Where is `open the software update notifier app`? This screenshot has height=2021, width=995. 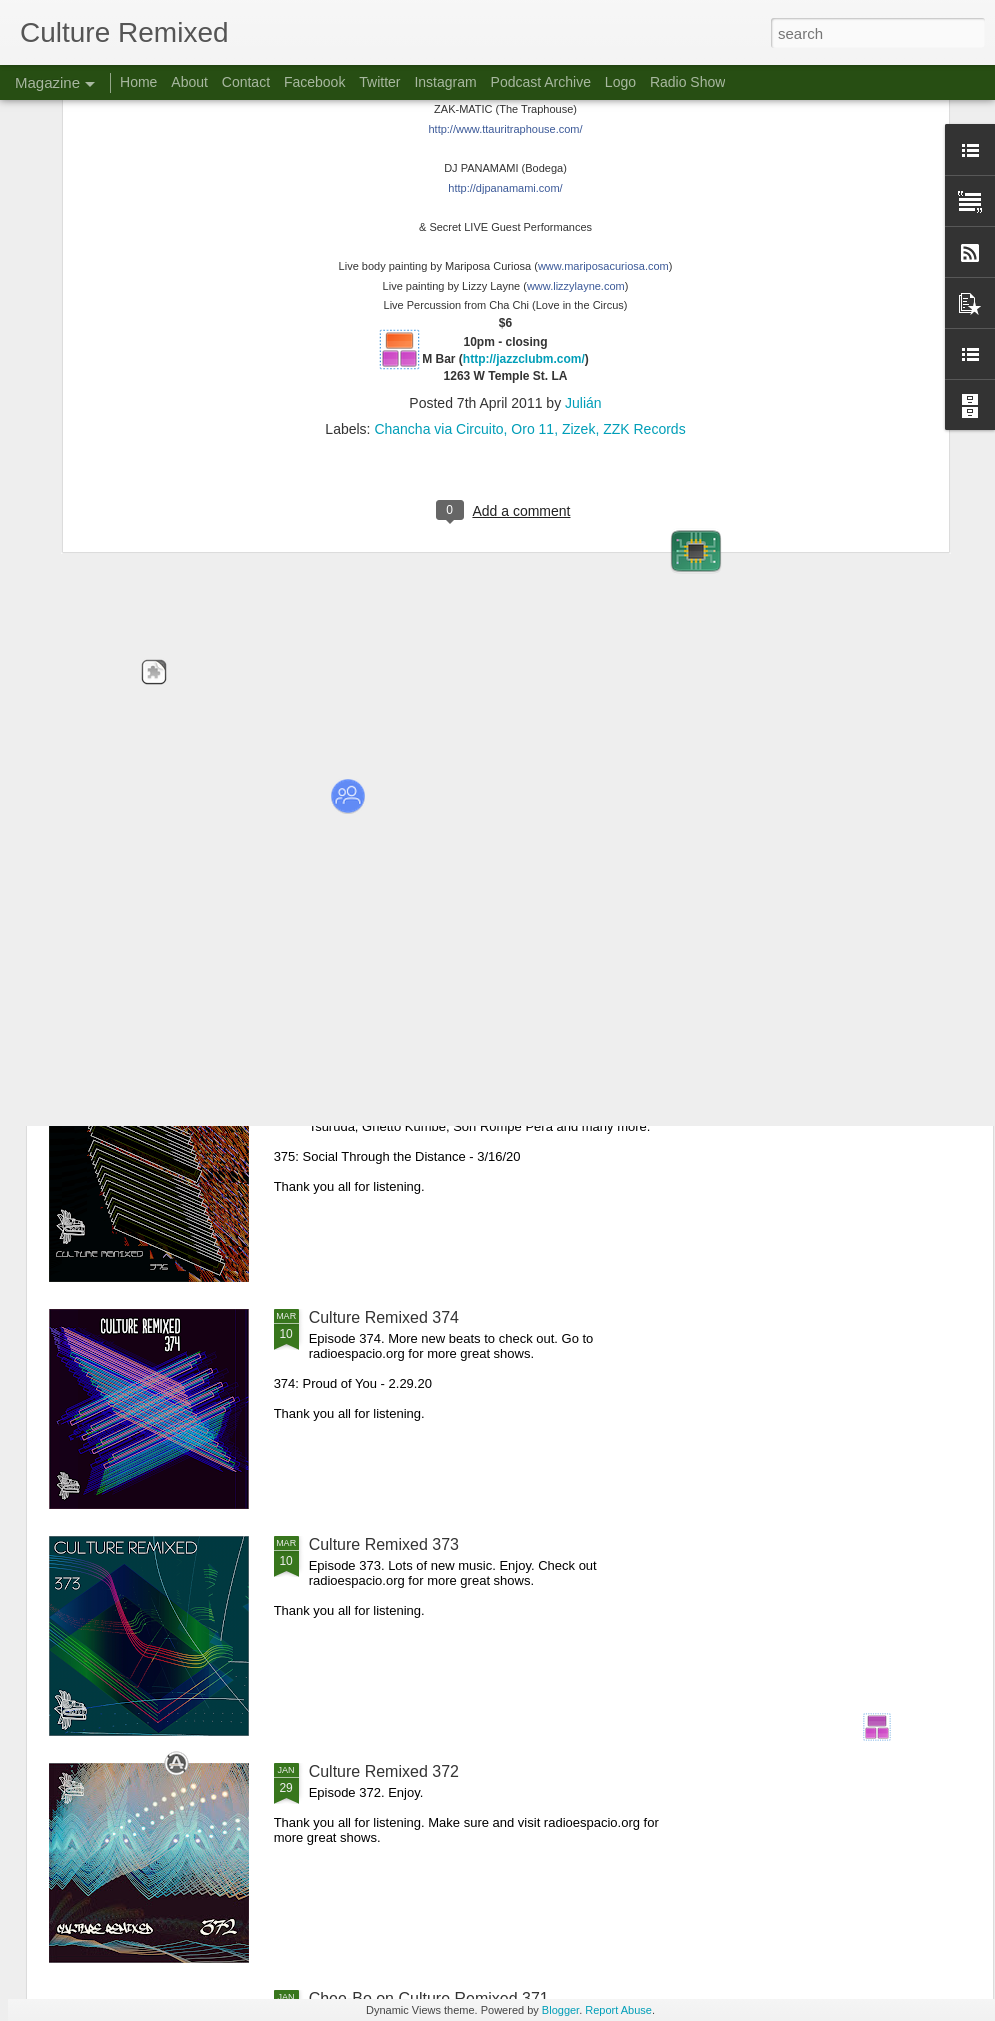 open the software update notifier app is located at coordinates (176, 1763).